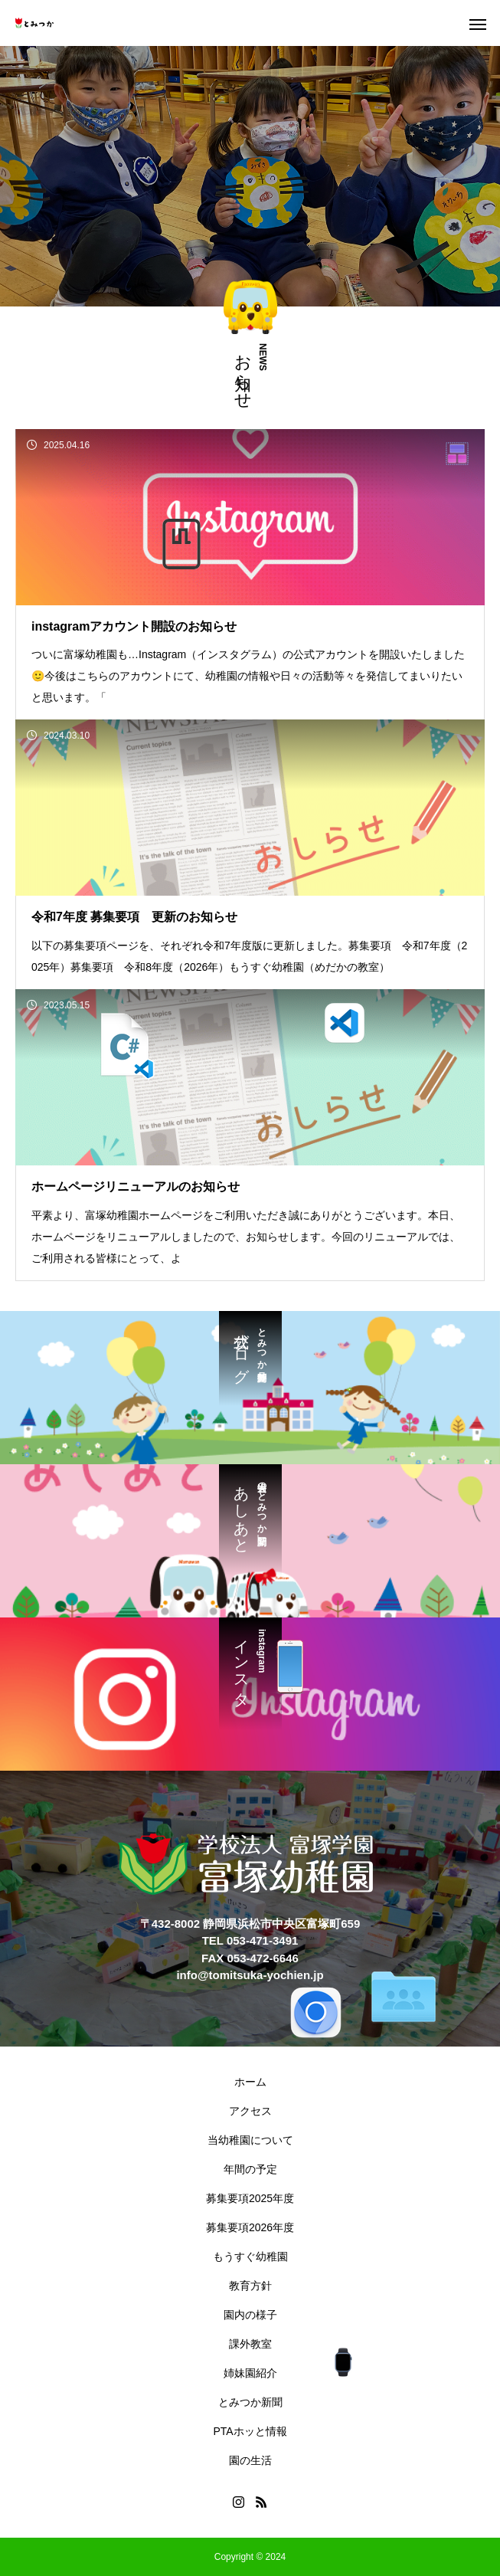 This screenshot has width=500, height=2576. I want to click on open Chromium web browser, so click(315, 2012).